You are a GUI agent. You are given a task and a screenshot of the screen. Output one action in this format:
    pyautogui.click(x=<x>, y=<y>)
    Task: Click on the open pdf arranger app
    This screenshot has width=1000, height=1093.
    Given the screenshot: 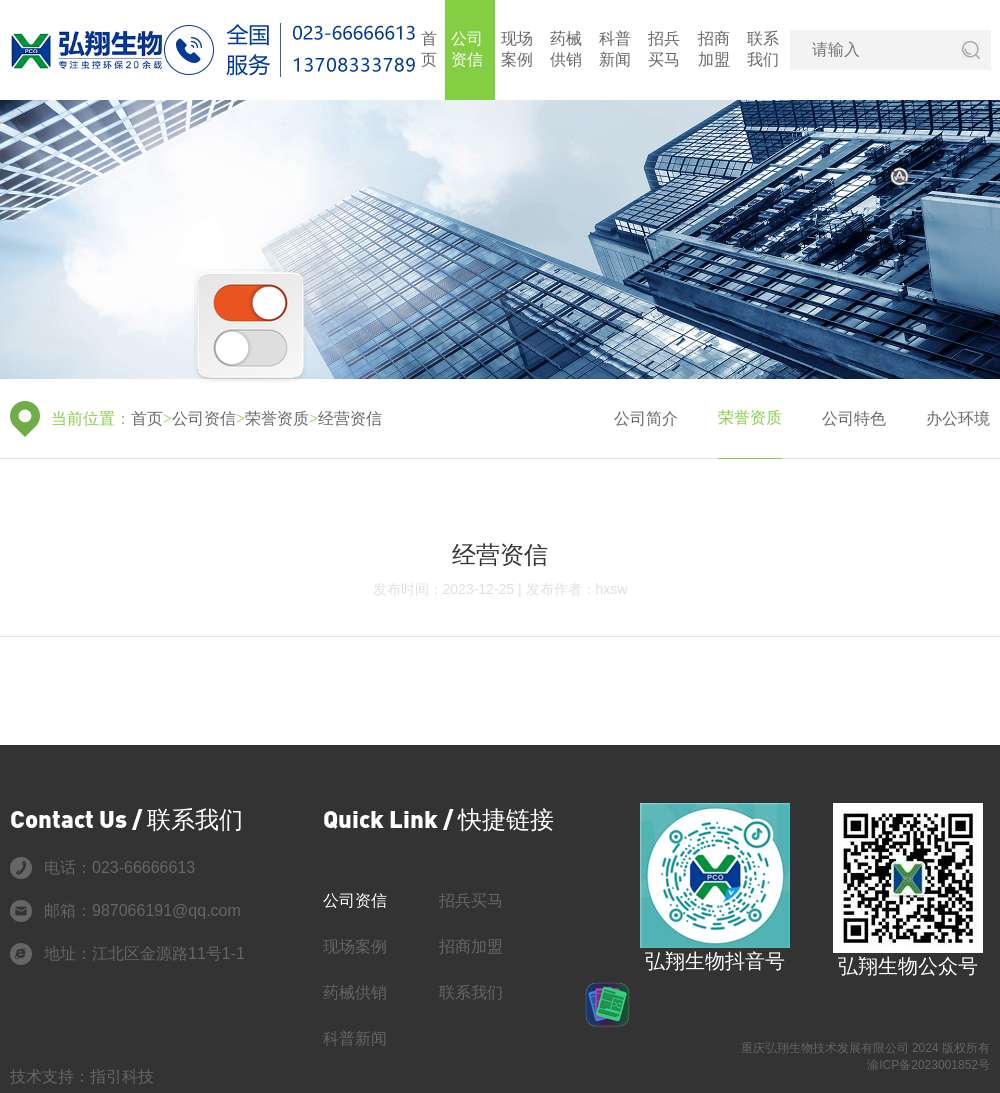 What is the action you would take?
    pyautogui.click(x=607, y=1004)
    